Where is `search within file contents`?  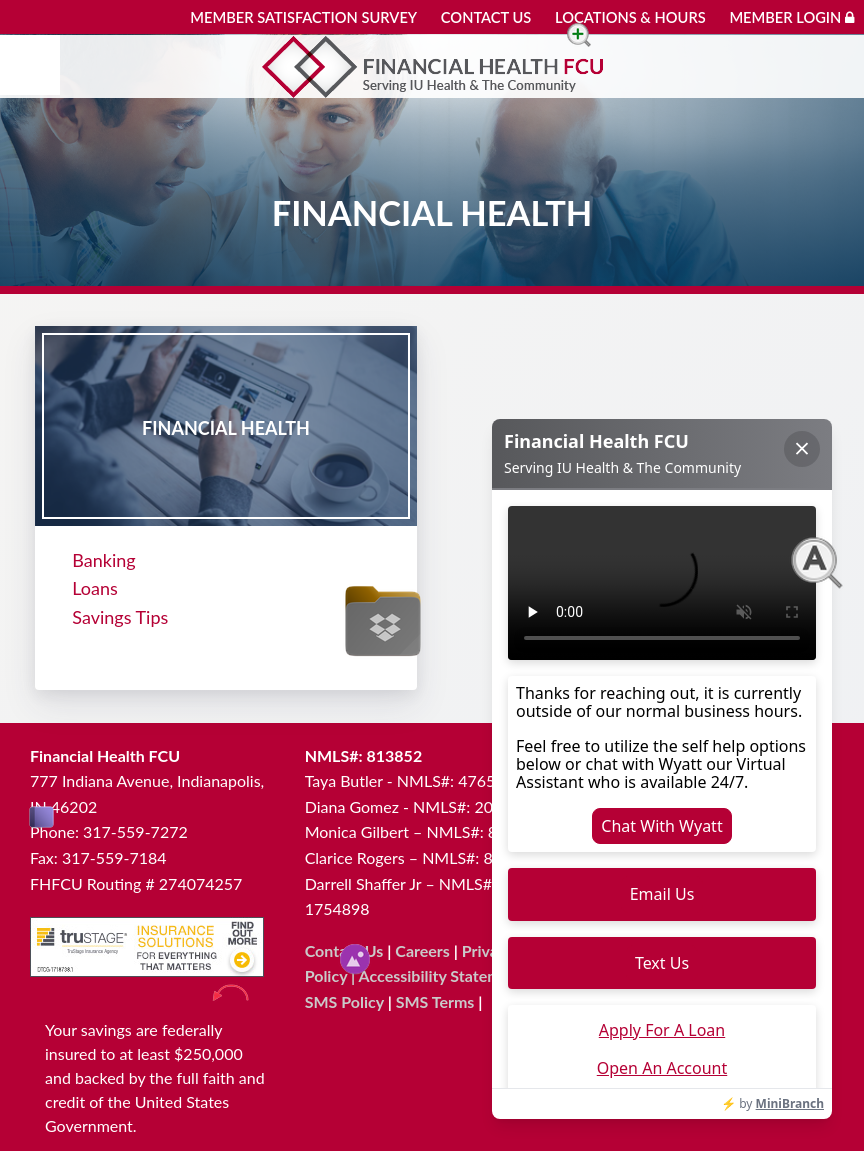 search within file contents is located at coordinates (817, 563).